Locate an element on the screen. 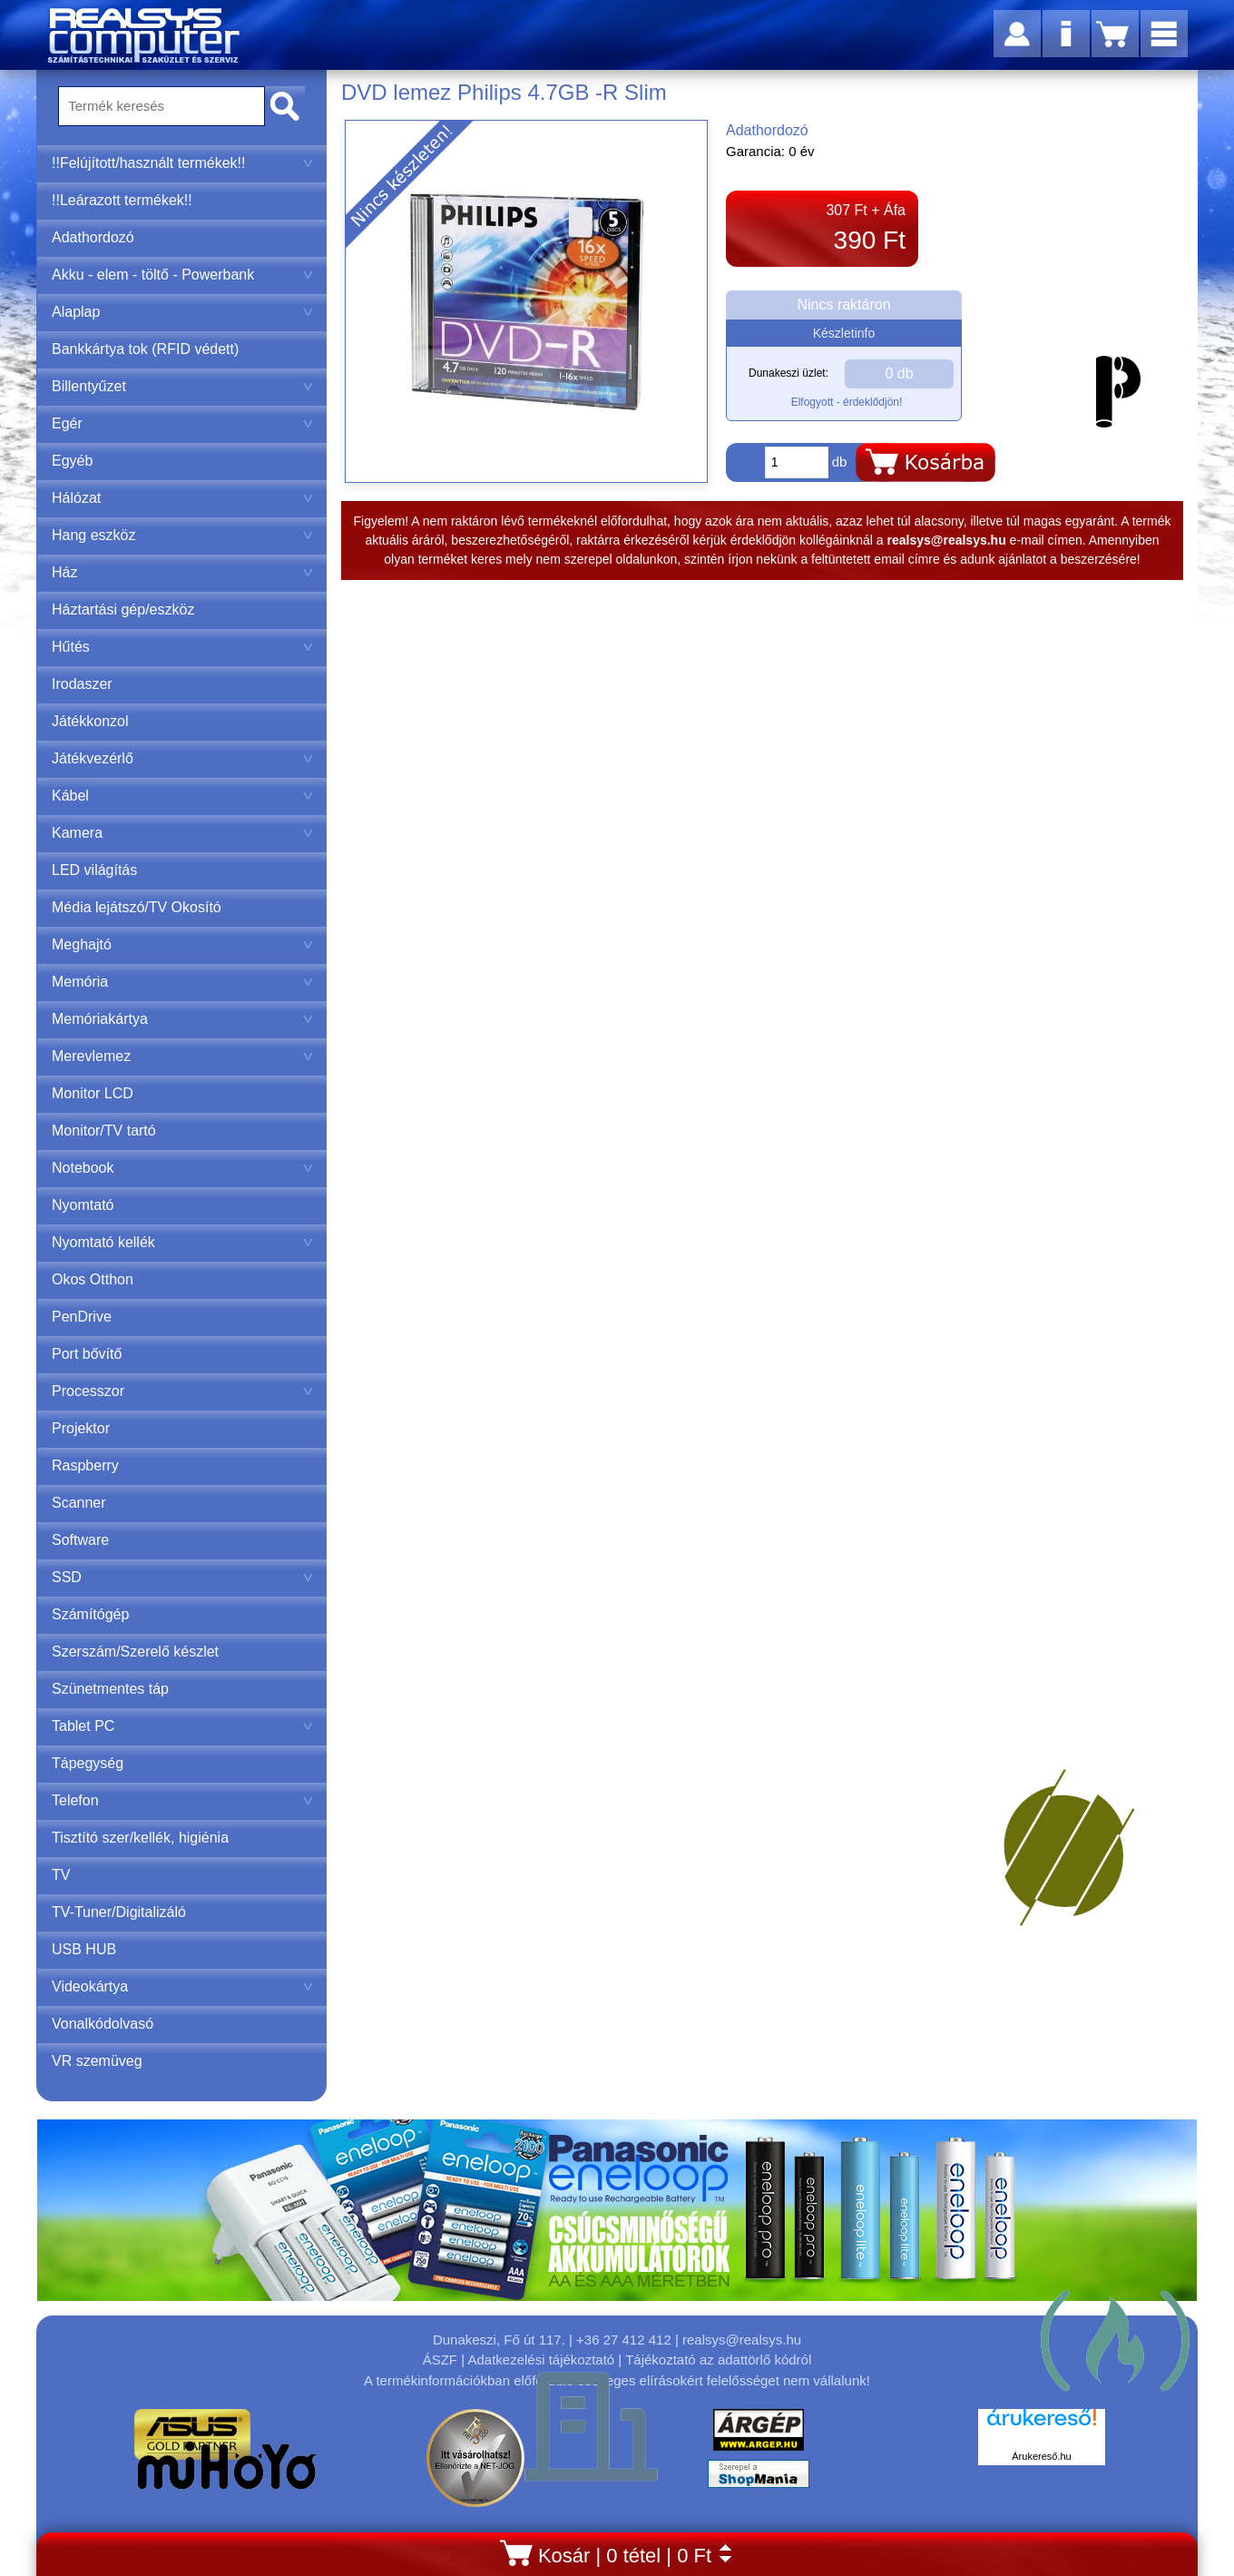 The image size is (1234, 2576). open piped app is located at coordinates (1118, 391).